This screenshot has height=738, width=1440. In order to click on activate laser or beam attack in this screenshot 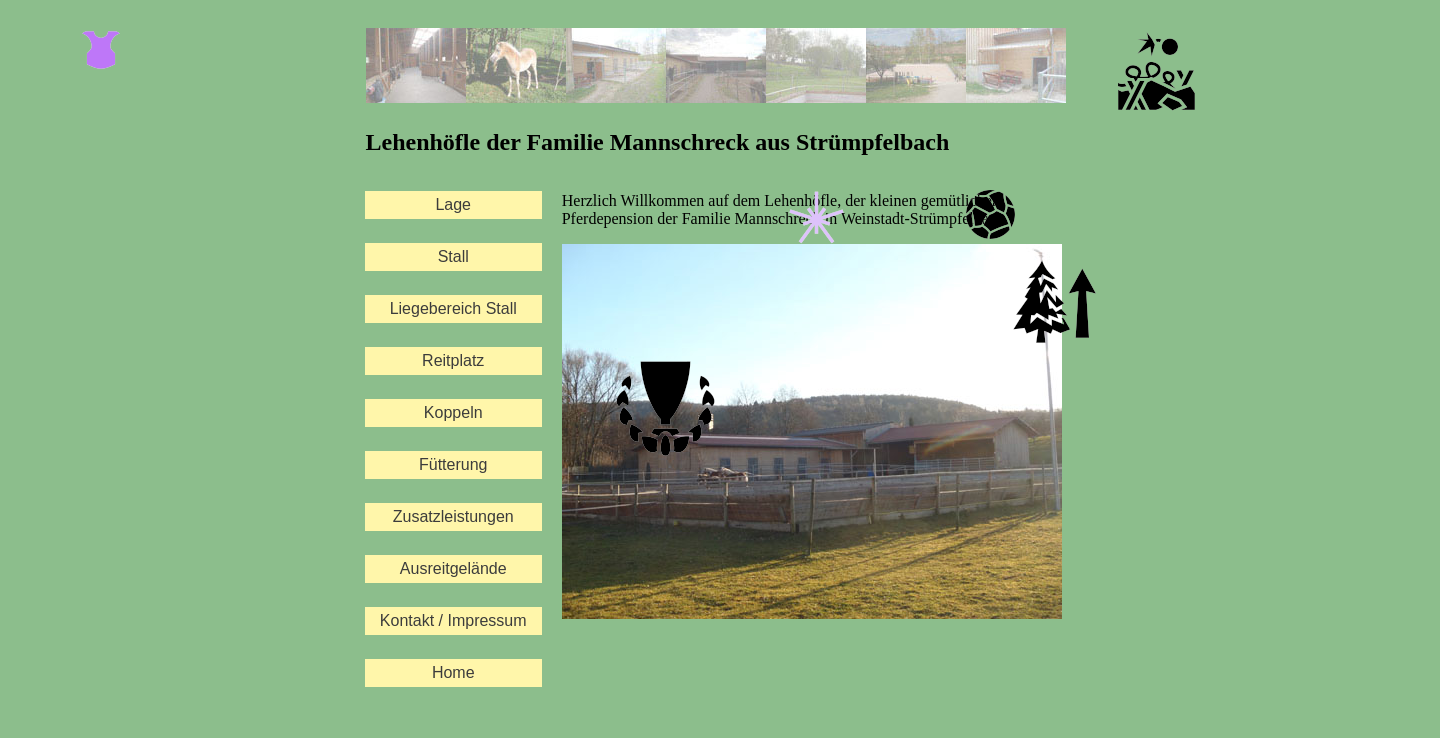, I will do `click(816, 217)`.